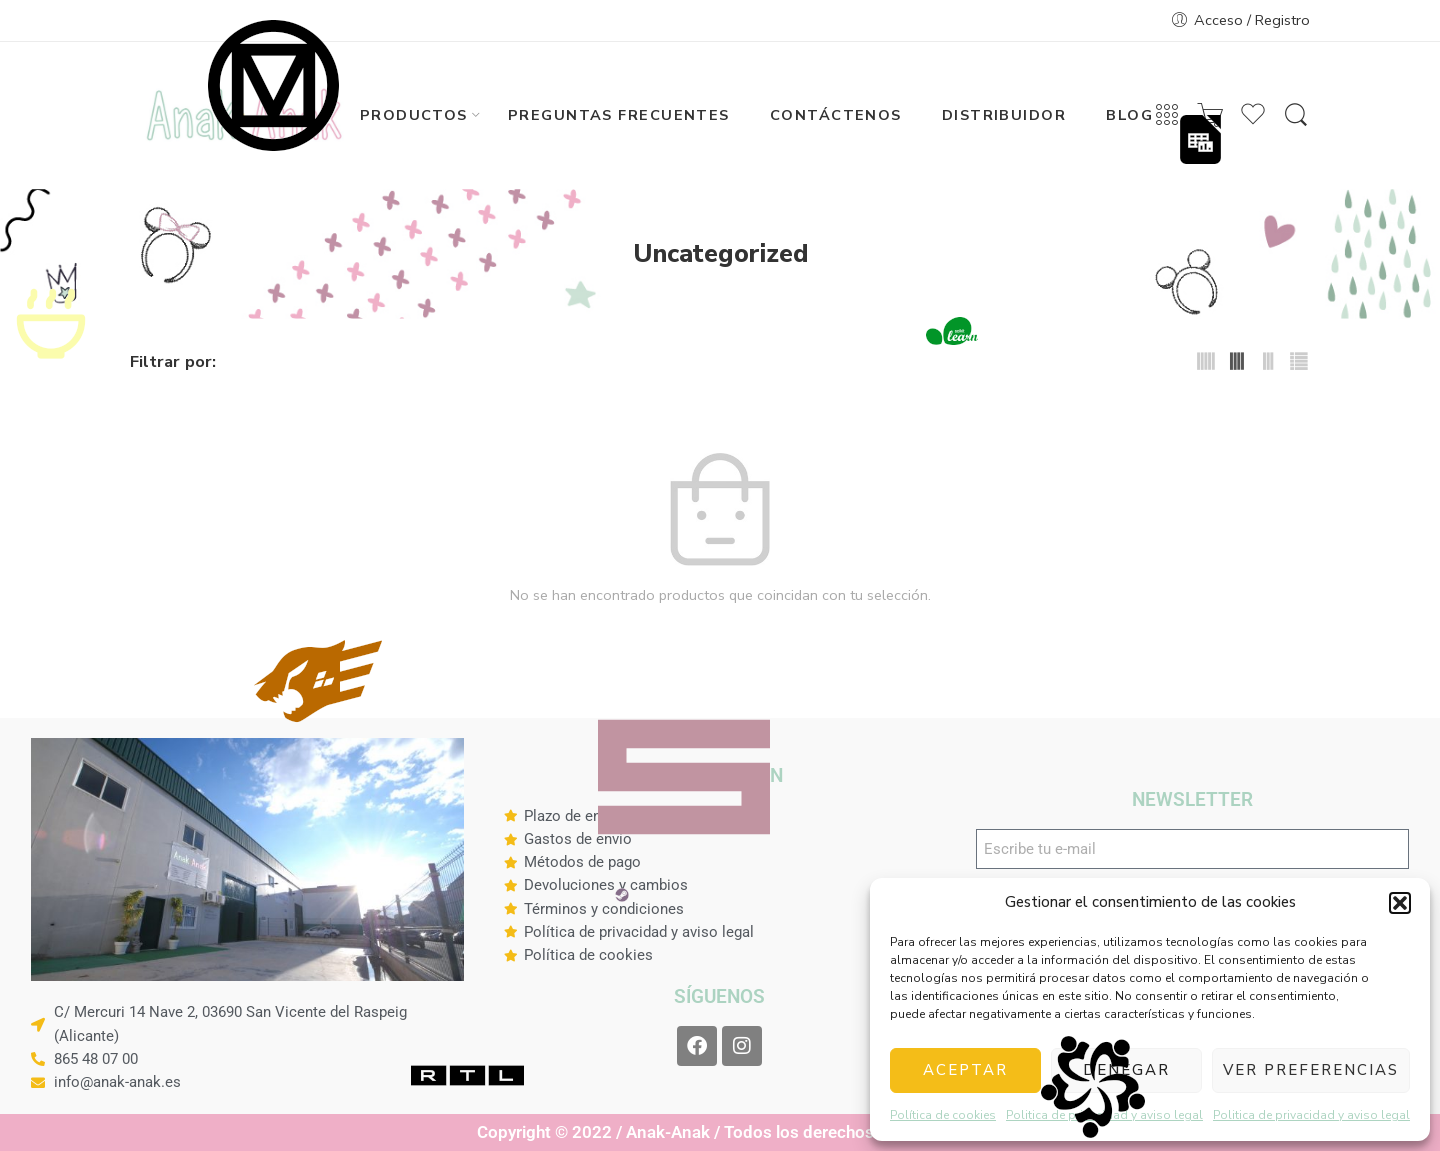 The image size is (1440, 1151). Describe the element at coordinates (1093, 1087) in the screenshot. I see `almalinux operating system logo` at that location.